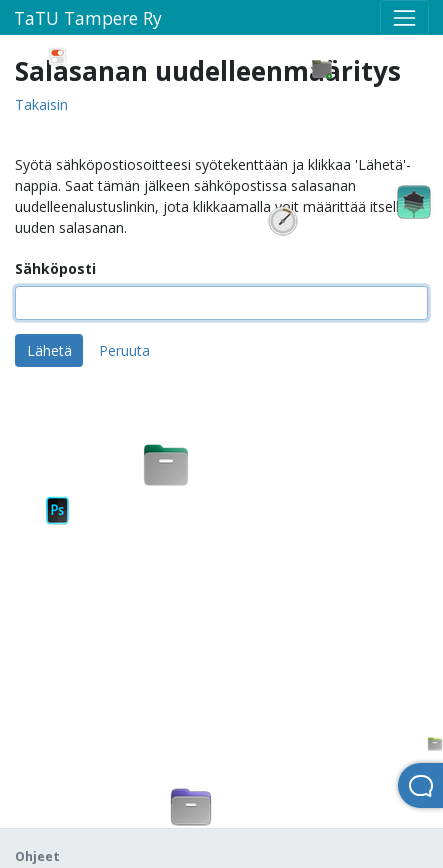 The image size is (443, 868). What do you see at coordinates (414, 202) in the screenshot?
I see `launch gnome mines game` at bounding box center [414, 202].